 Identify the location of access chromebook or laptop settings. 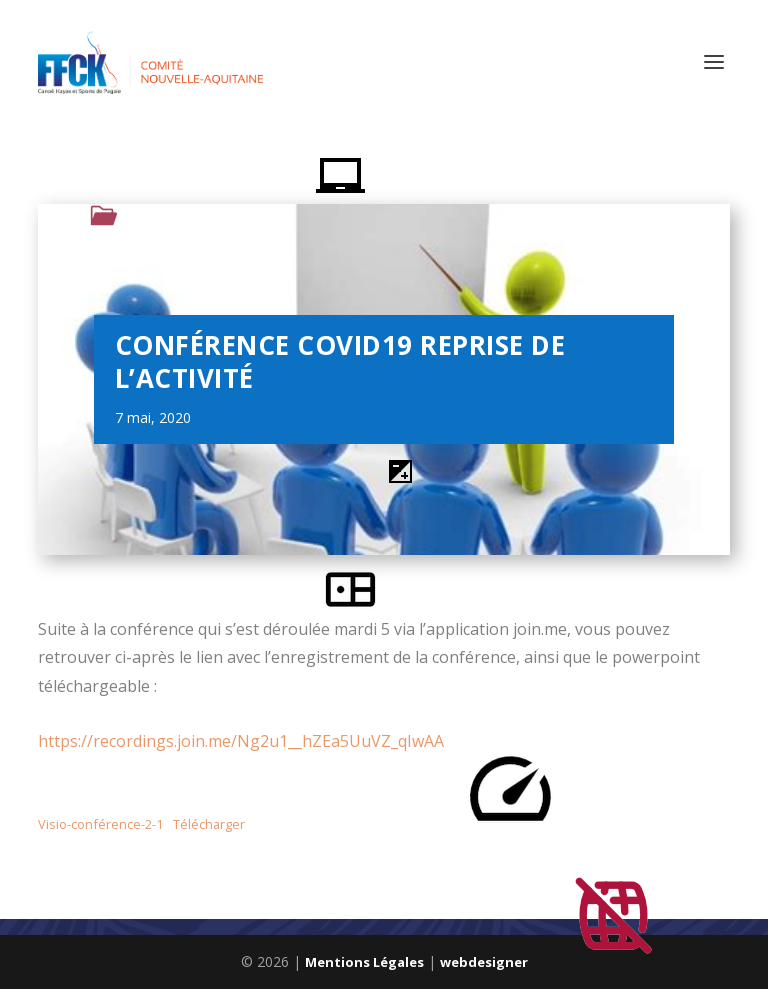
(340, 176).